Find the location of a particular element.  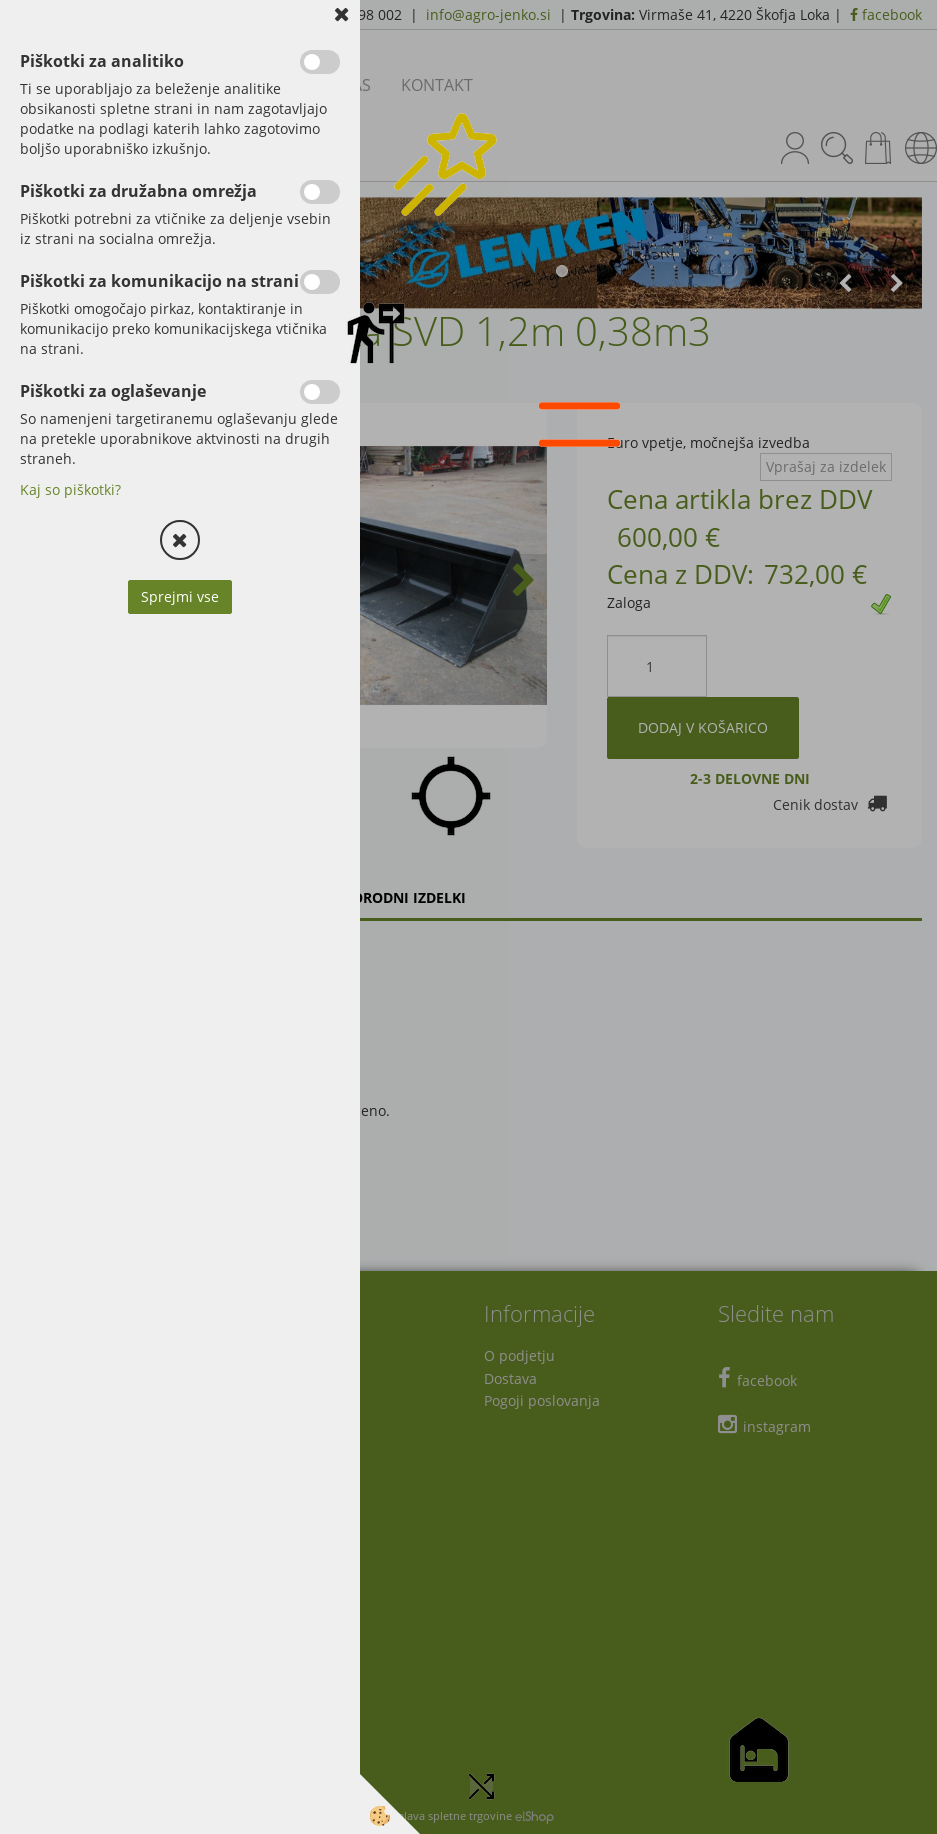

GPS signal is searching or not yet locked is located at coordinates (451, 796).